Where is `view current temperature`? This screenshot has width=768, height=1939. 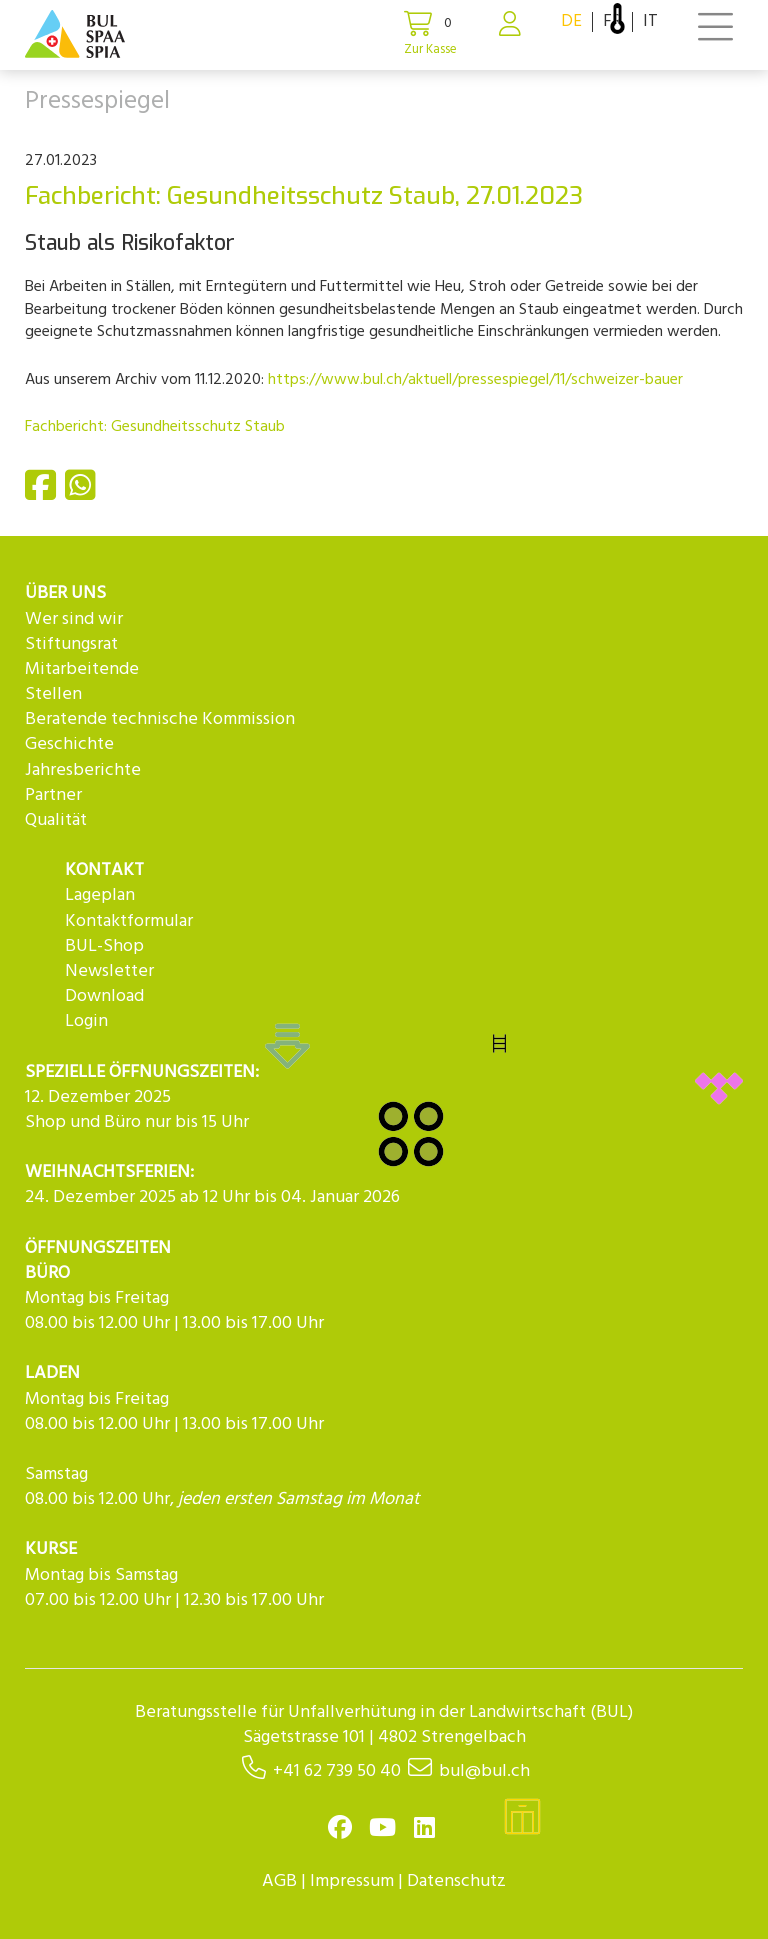 view current temperature is located at coordinates (617, 18).